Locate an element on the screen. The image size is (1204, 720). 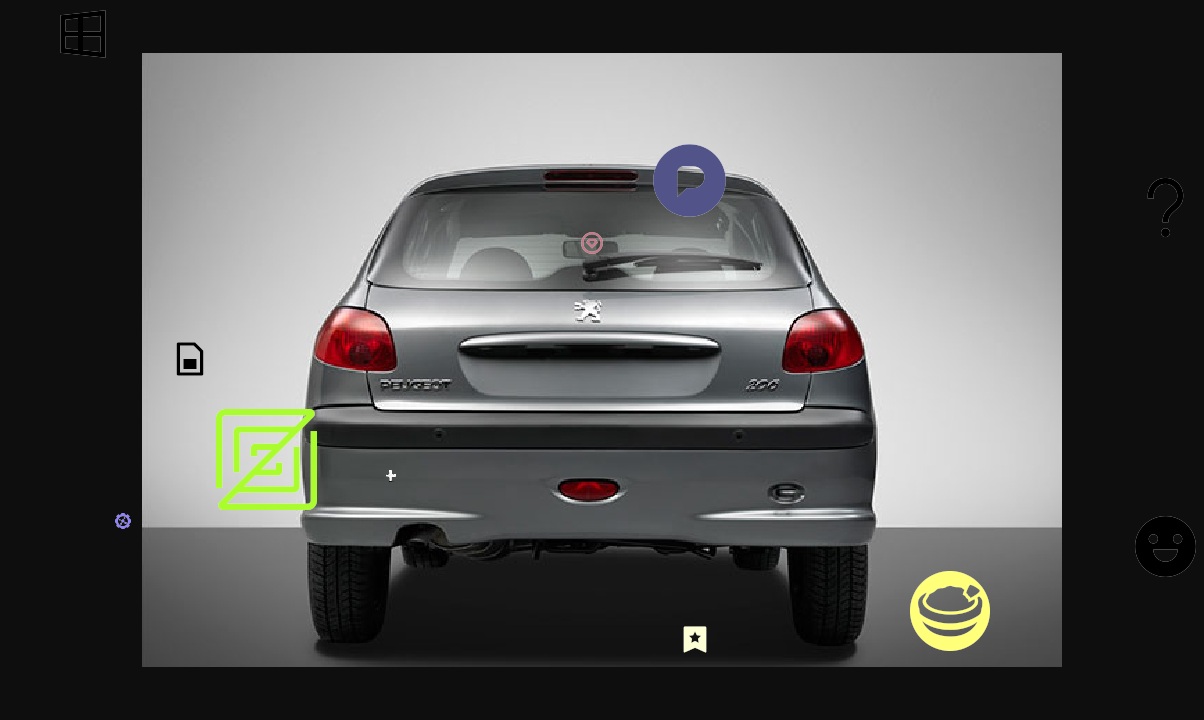
open windows settings or system options is located at coordinates (83, 34).